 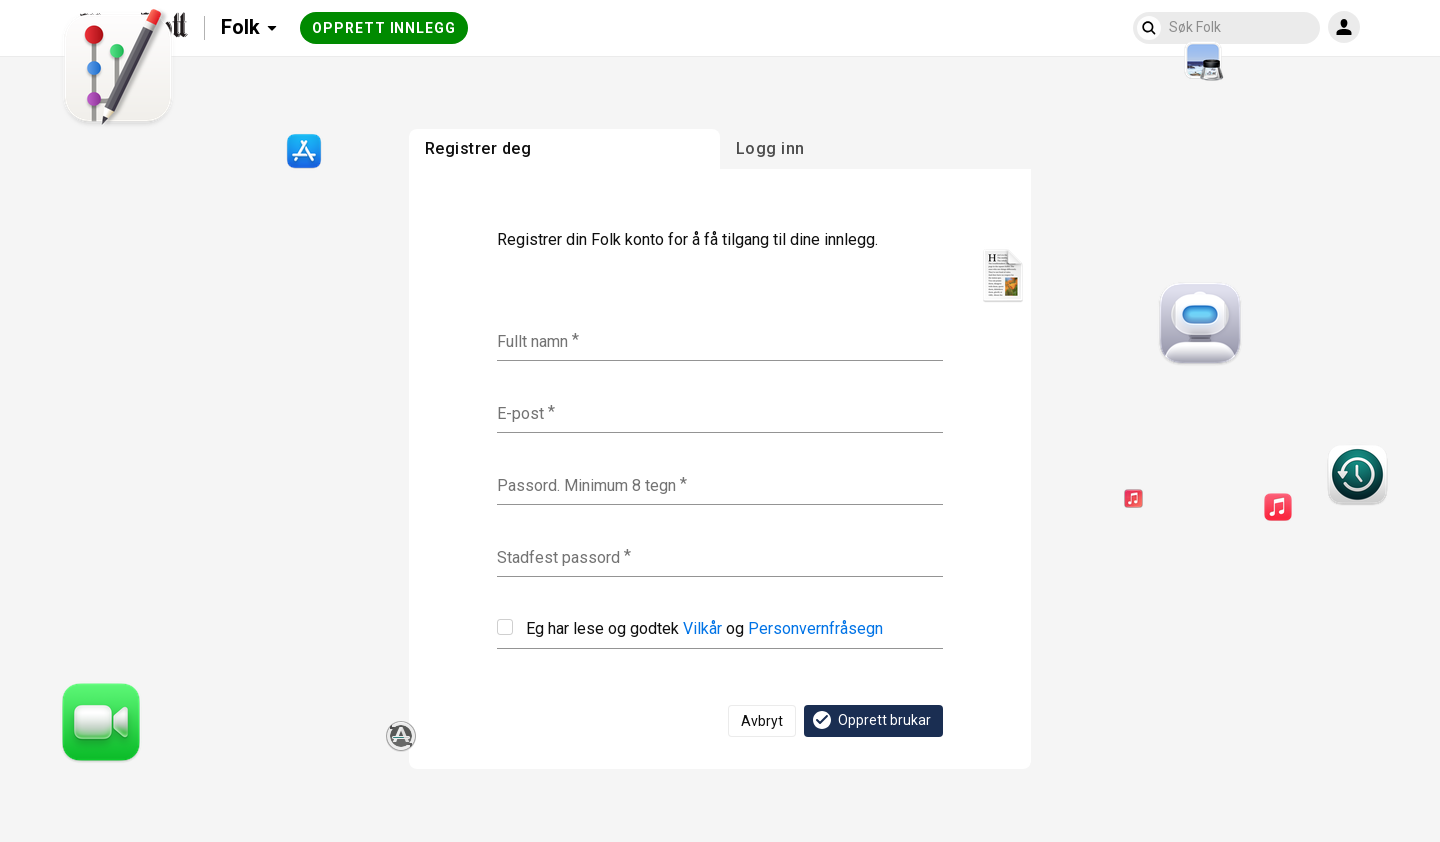 What do you see at coordinates (304, 151) in the screenshot?
I see `open the App Store to browse and download apps` at bounding box center [304, 151].